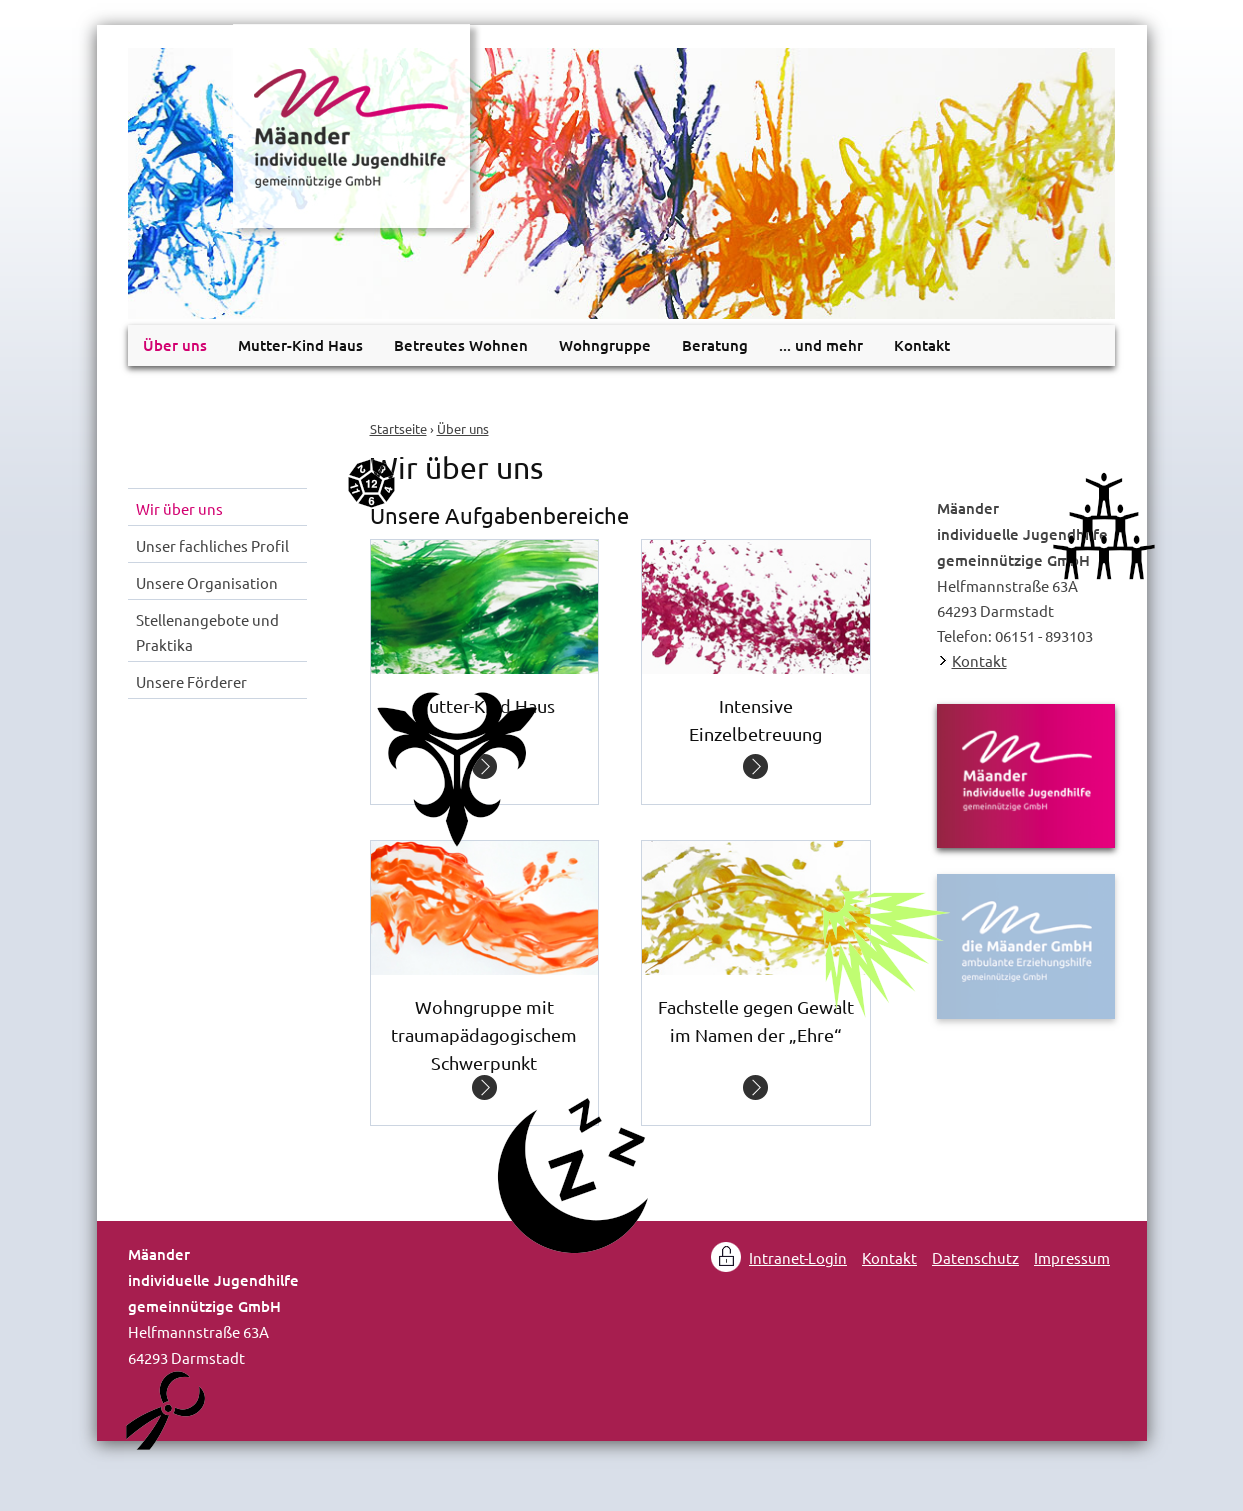  What do you see at coordinates (165, 1410) in the screenshot?
I see `select or grab an item` at bounding box center [165, 1410].